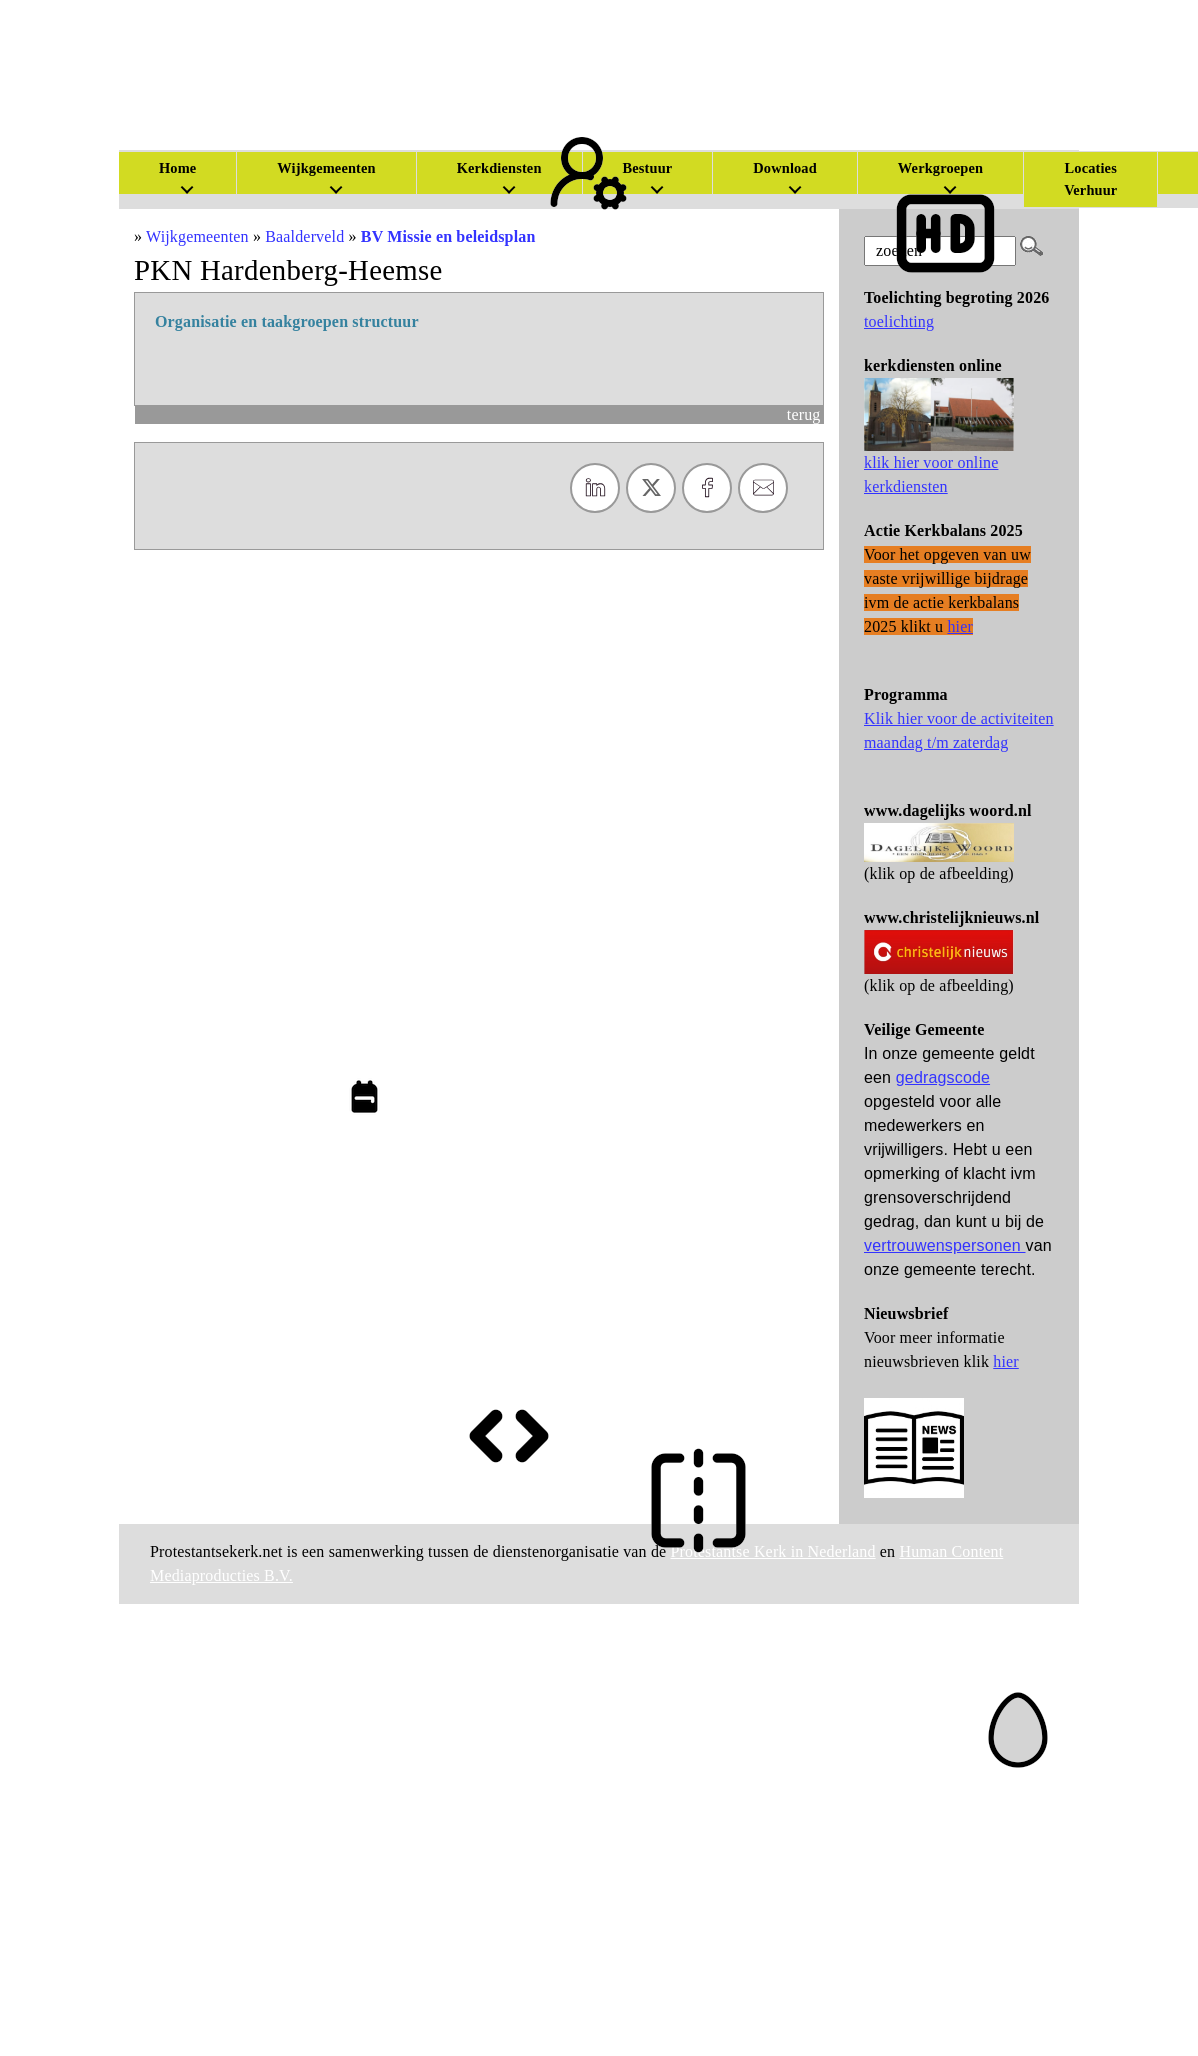 The height and width of the screenshot is (2056, 1198). What do you see at coordinates (698, 1500) in the screenshot?
I see `flip image horizontally` at bounding box center [698, 1500].